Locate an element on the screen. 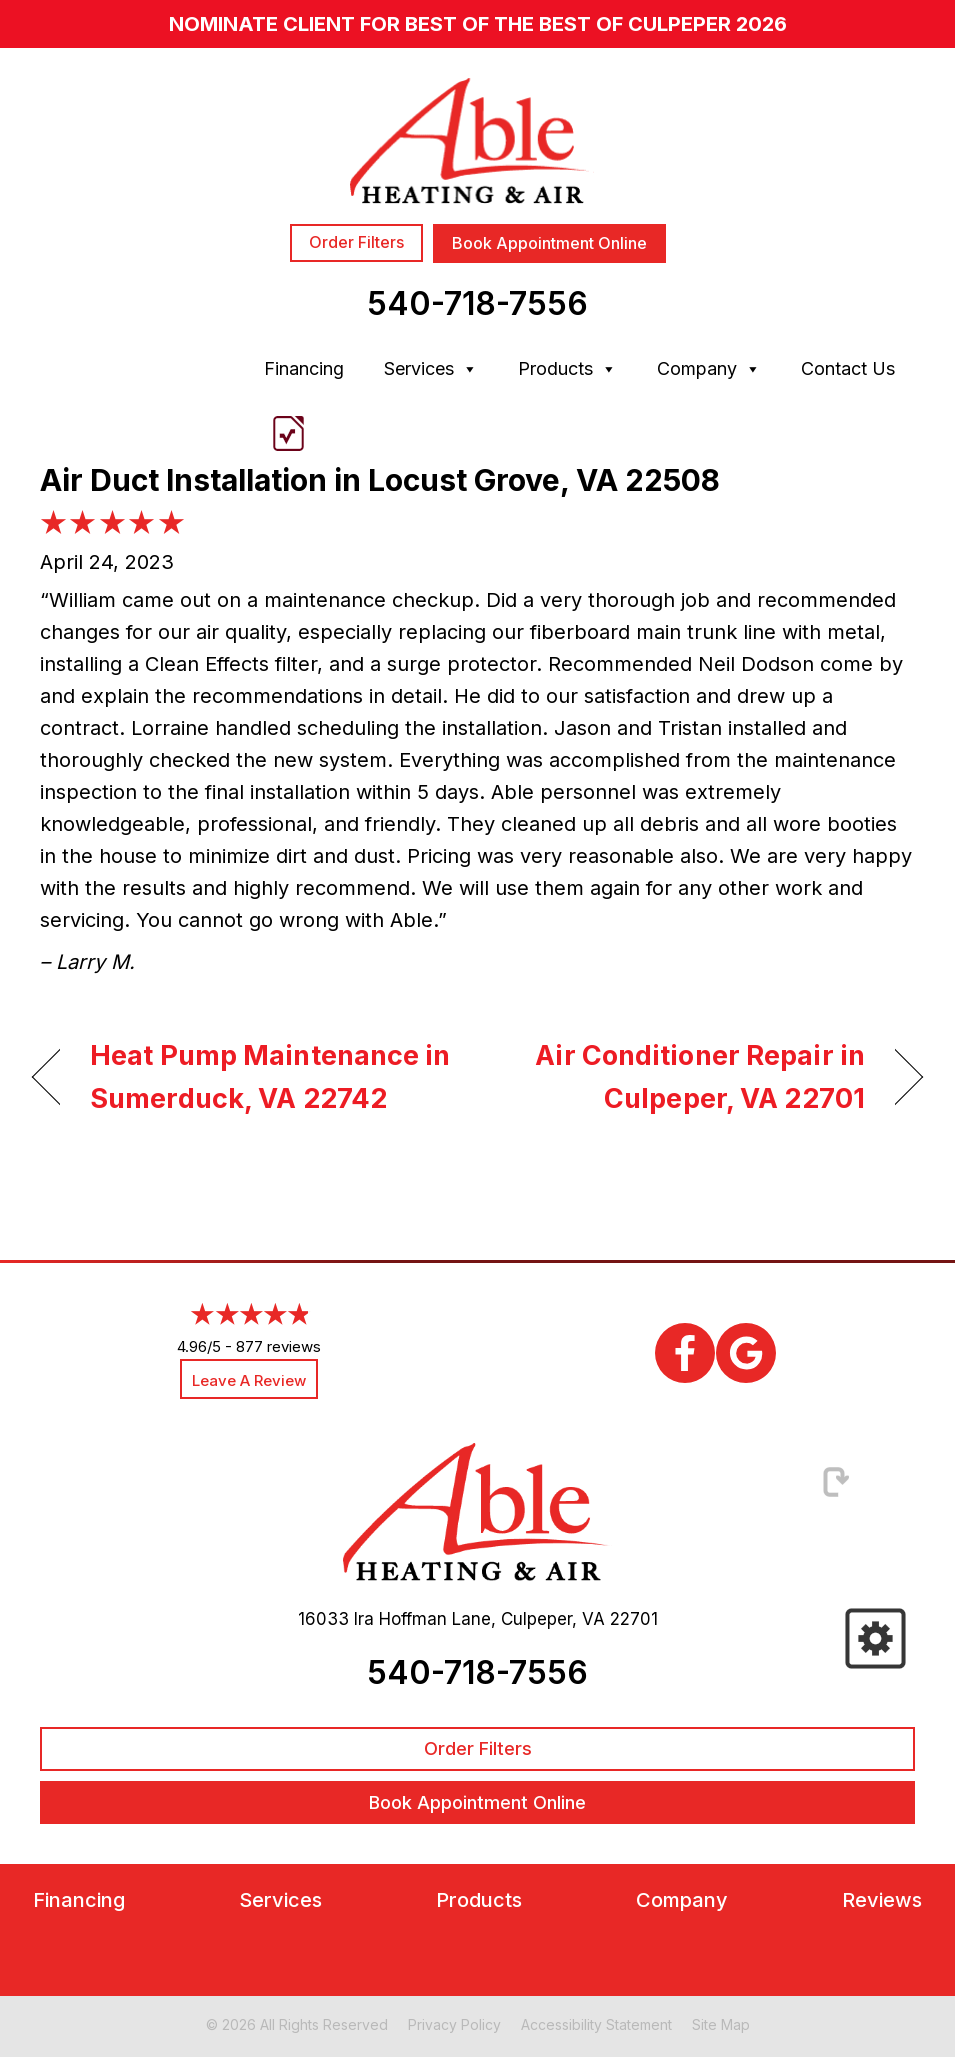 The height and width of the screenshot is (2057, 955). toggle text wrapping in a document or view is located at coordinates (834, 1482).